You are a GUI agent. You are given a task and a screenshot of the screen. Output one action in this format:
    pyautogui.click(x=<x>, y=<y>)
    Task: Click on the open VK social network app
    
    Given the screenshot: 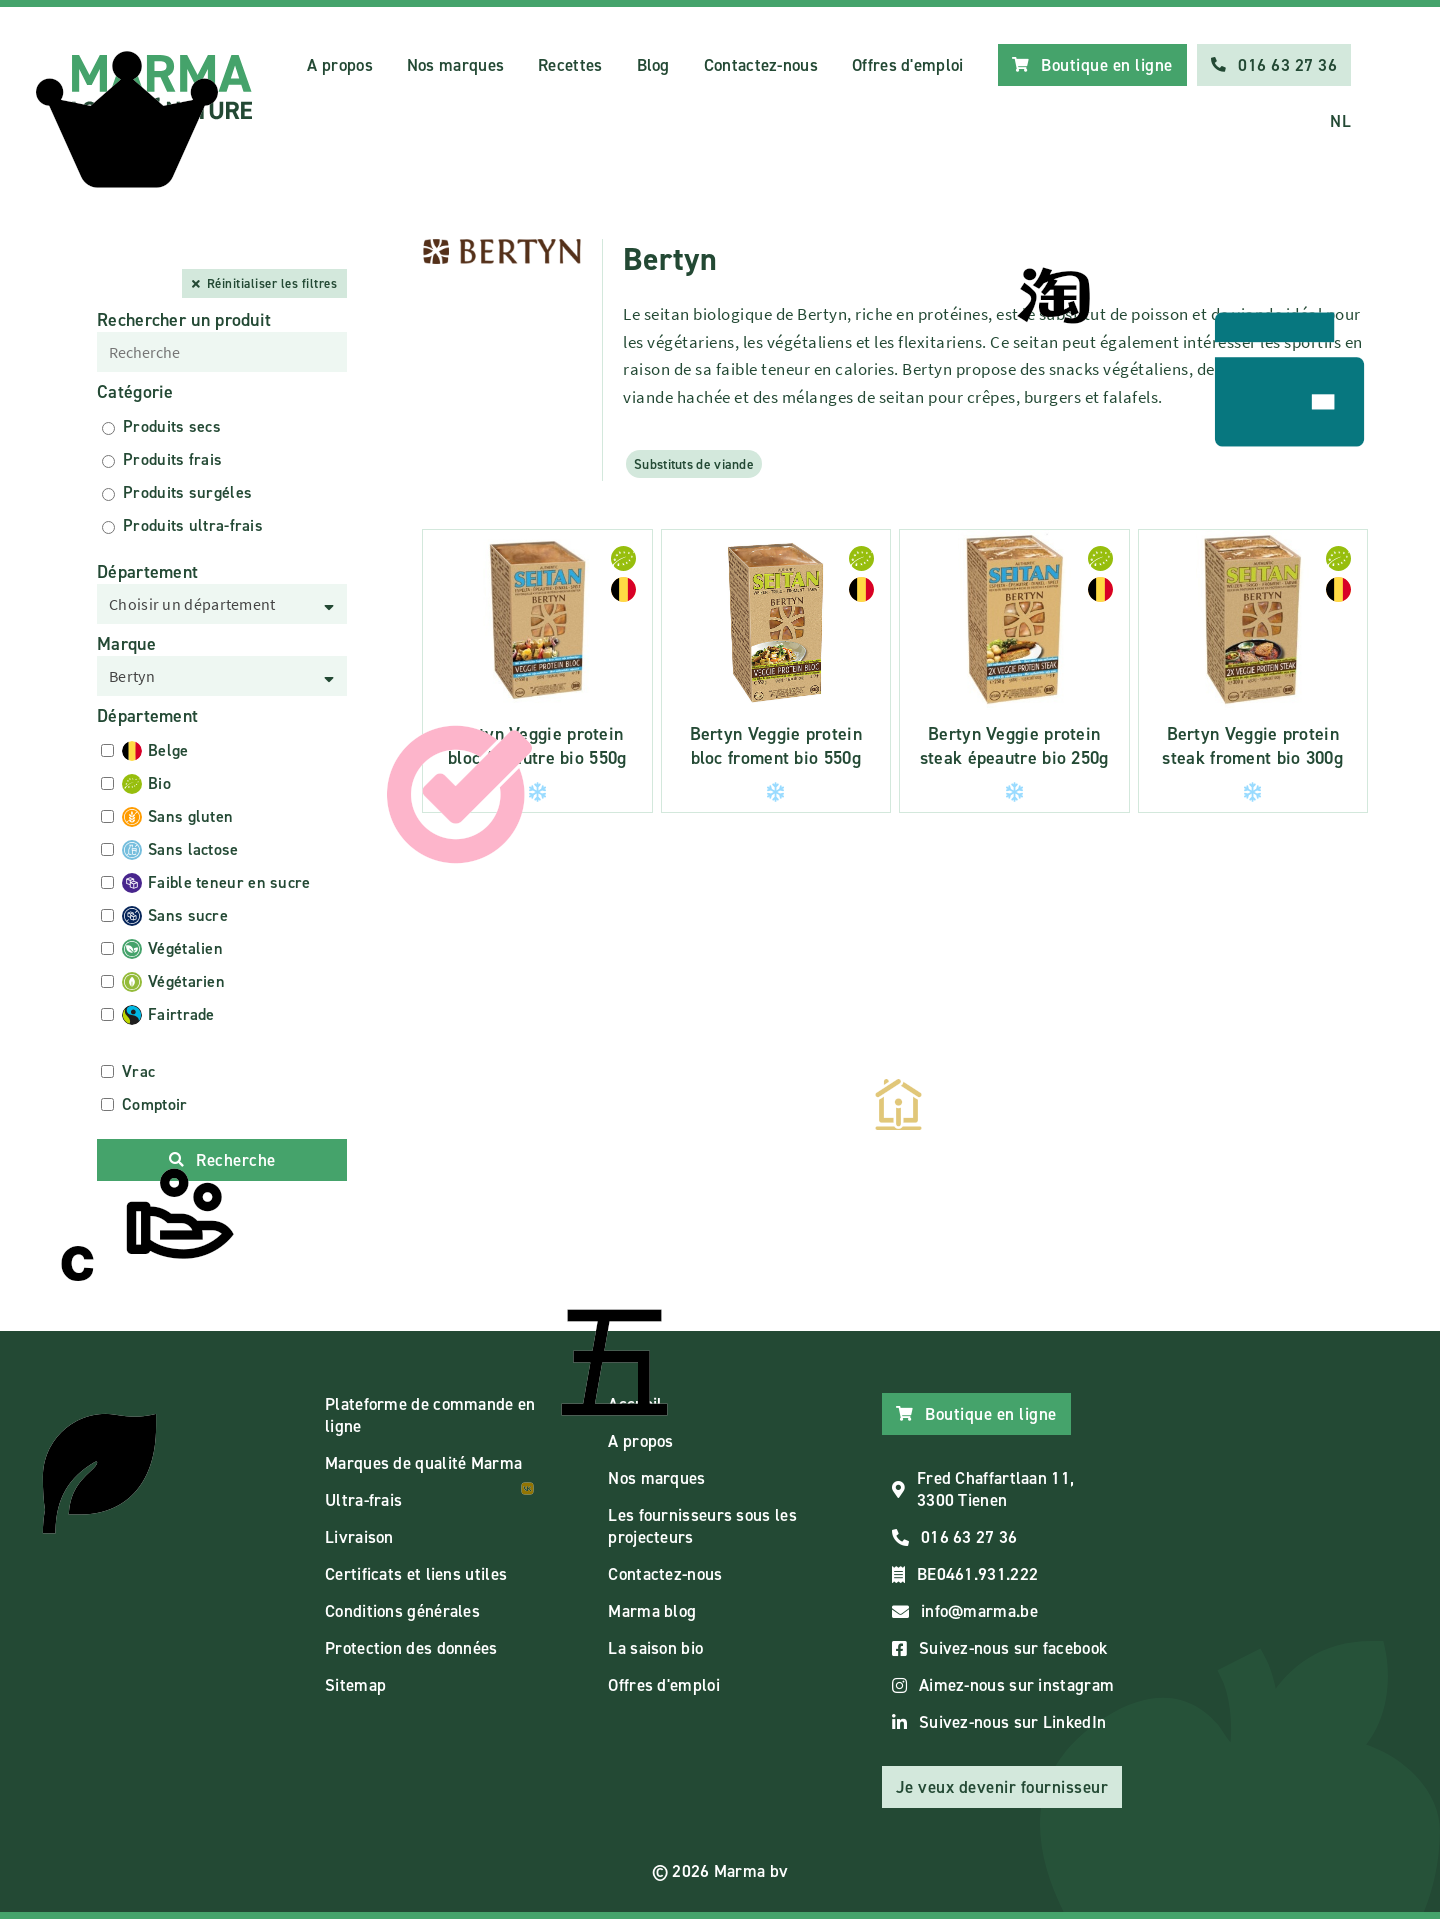 What is the action you would take?
    pyautogui.click(x=527, y=1488)
    